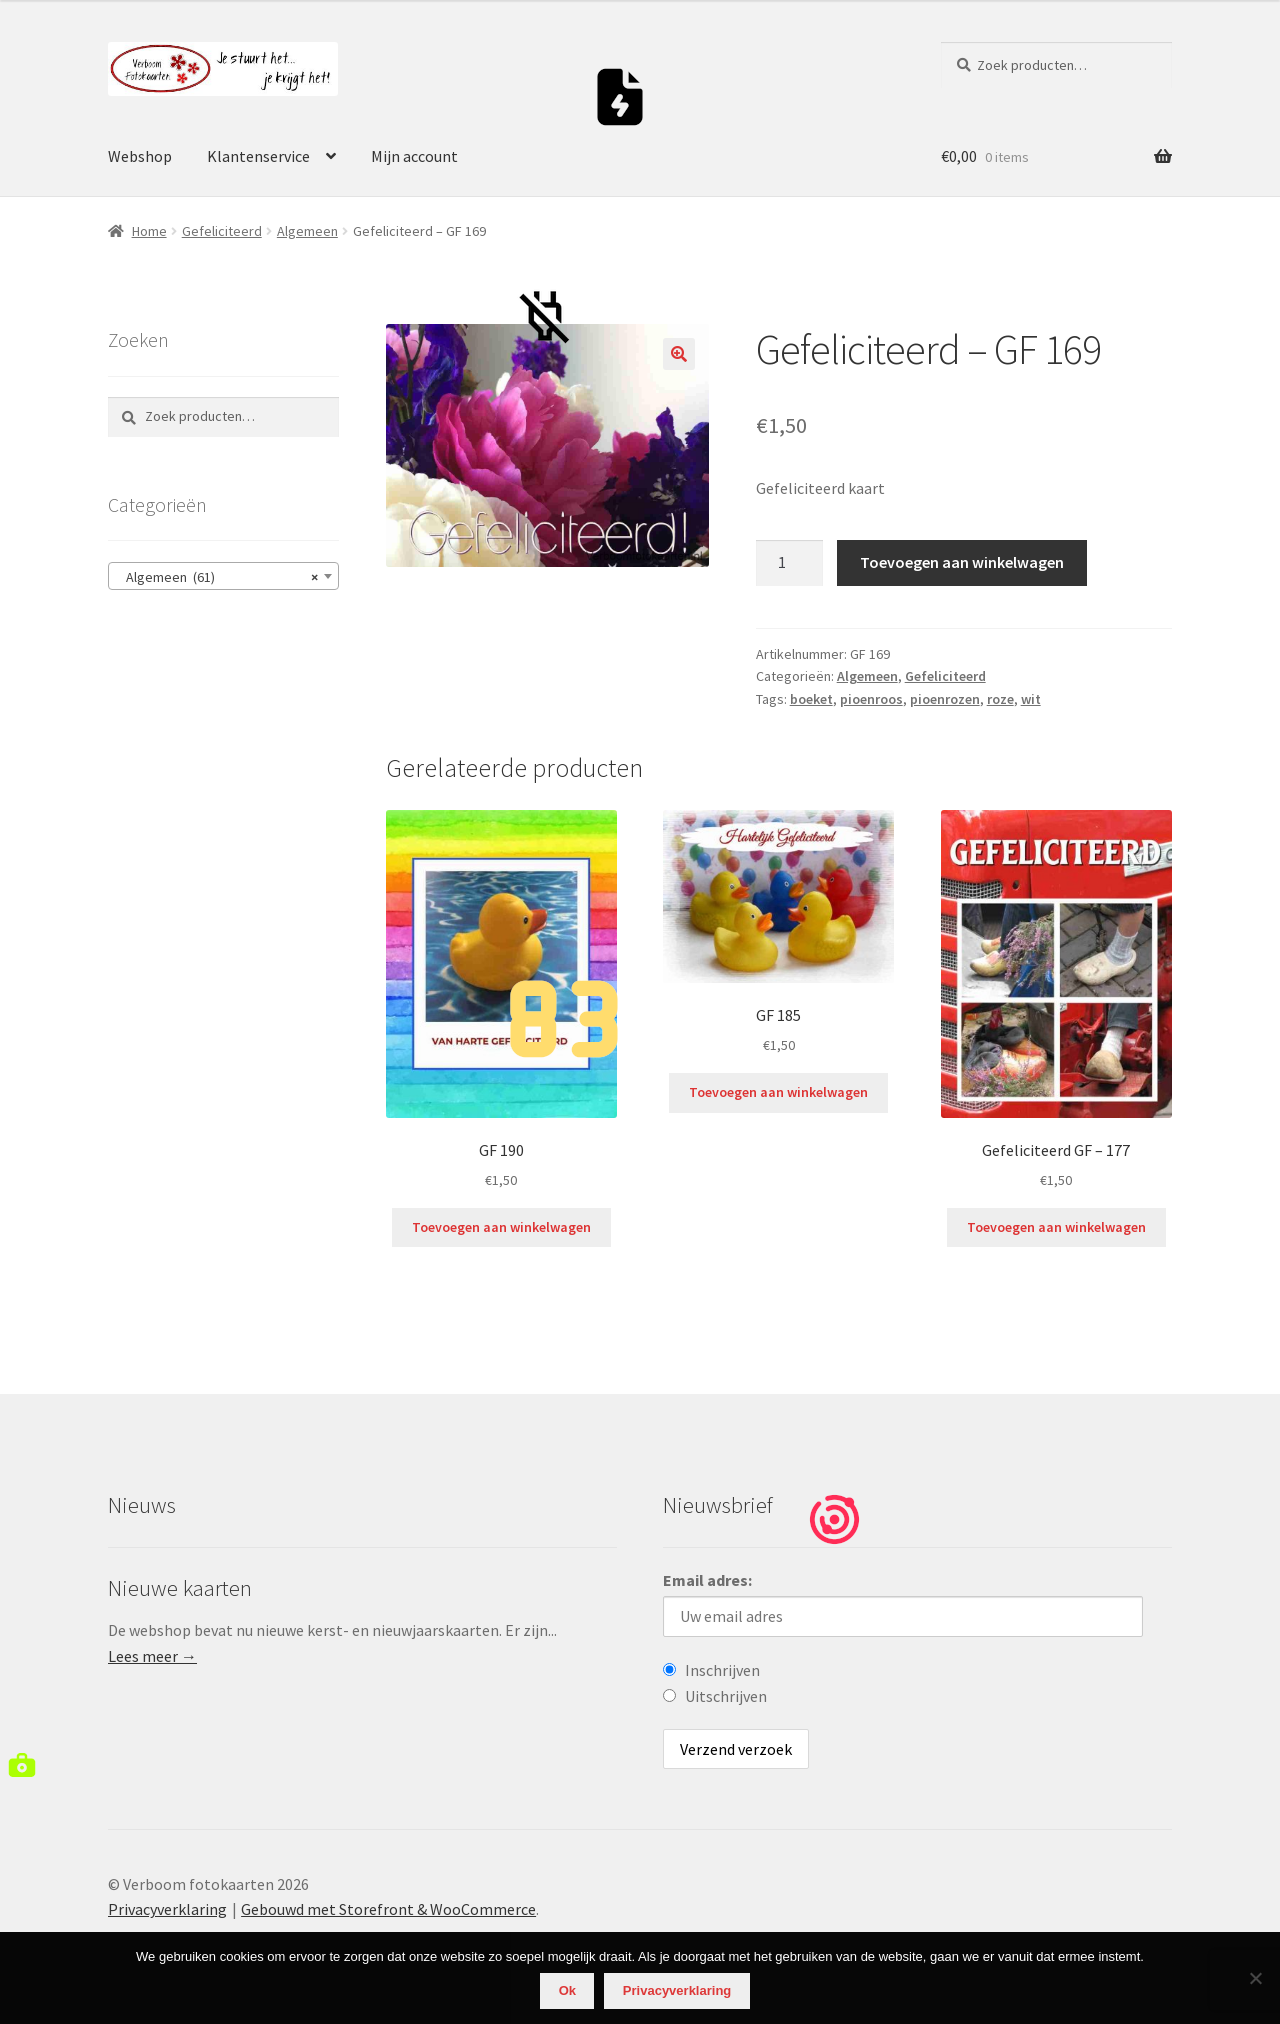  Describe the element at coordinates (545, 316) in the screenshot. I see `power is currently off or disconnected` at that location.